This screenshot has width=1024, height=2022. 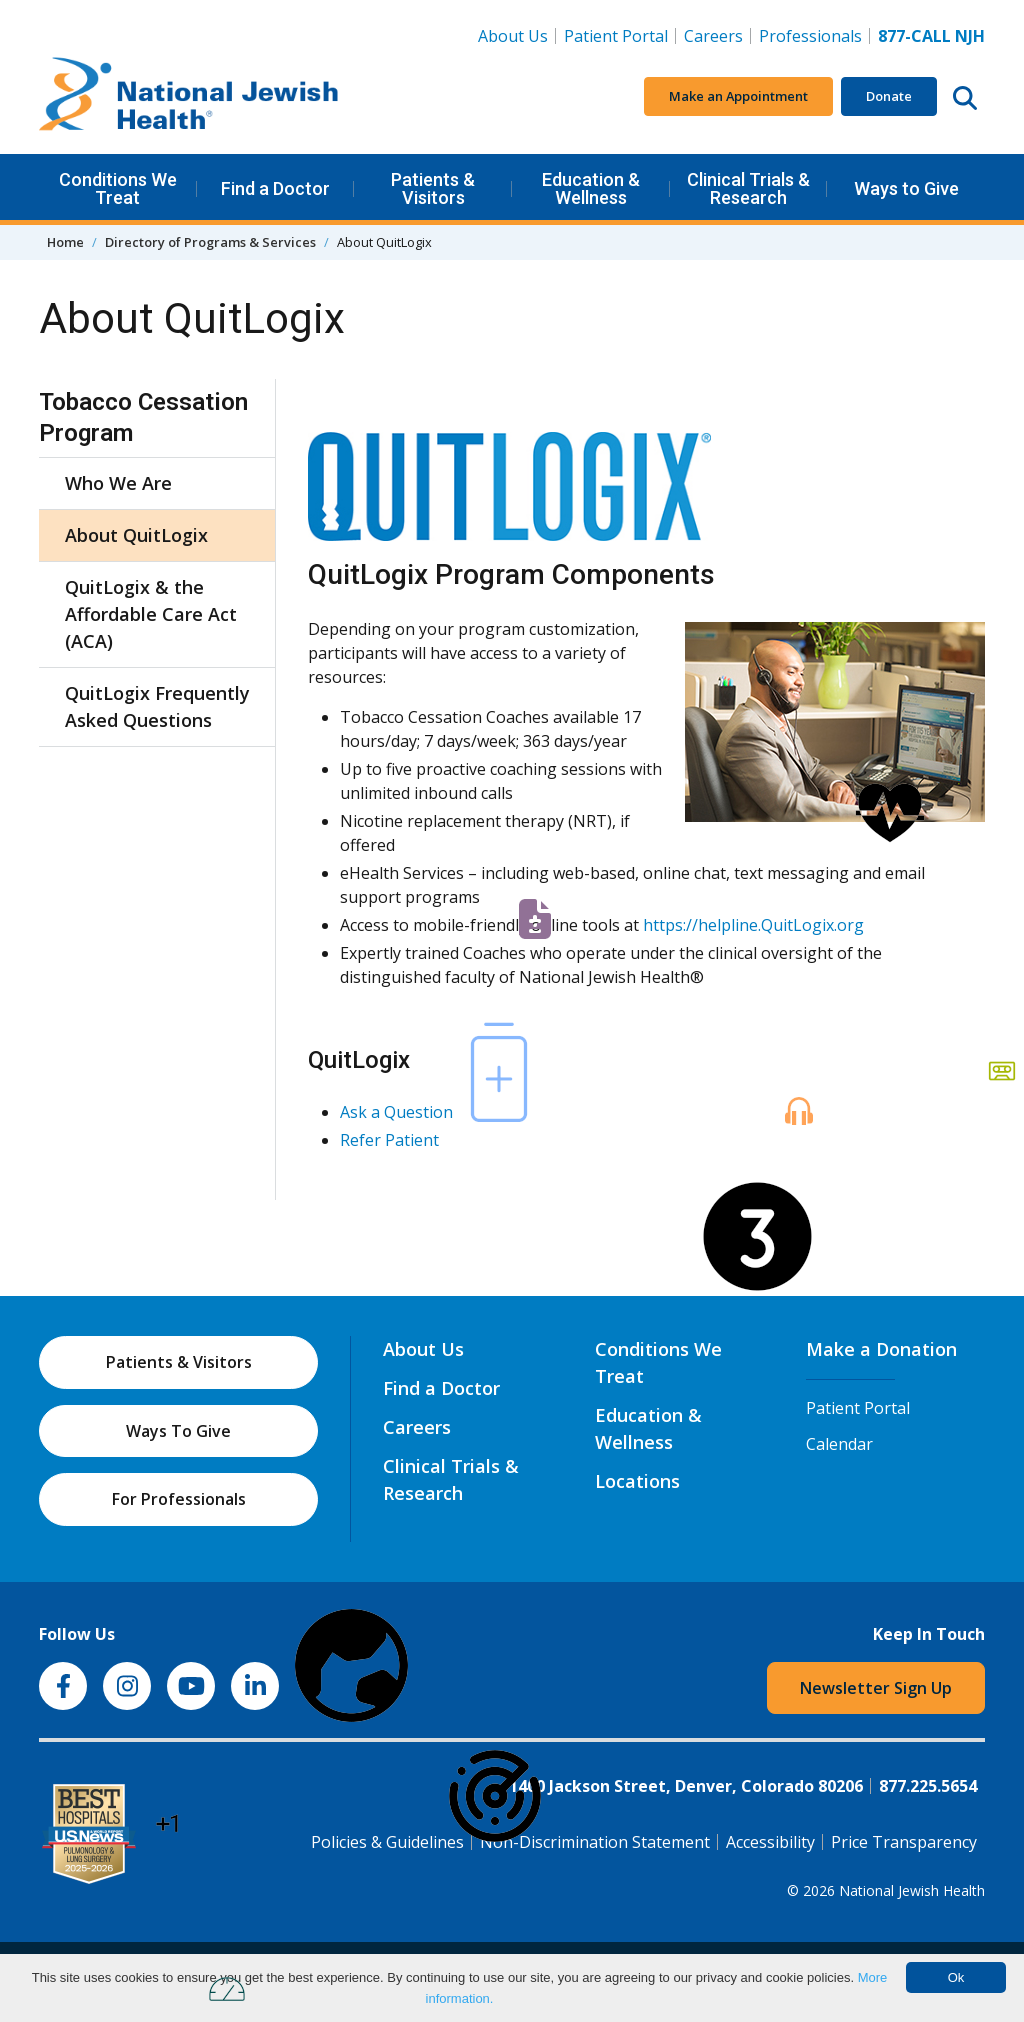 What do you see at coordinates (757, 1236) in the screenshot?
I see `indicates step three in a multi-step process` at bounding box center [757, 1236].